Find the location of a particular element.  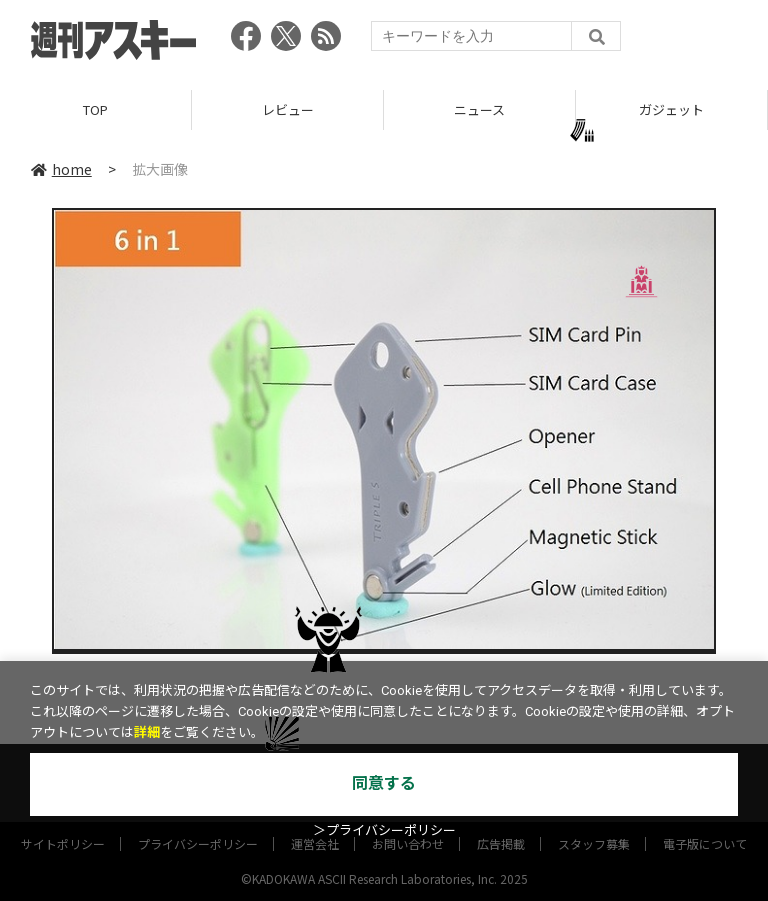

indicates explosive or hazardous materials is located at coordinates (282, 734).